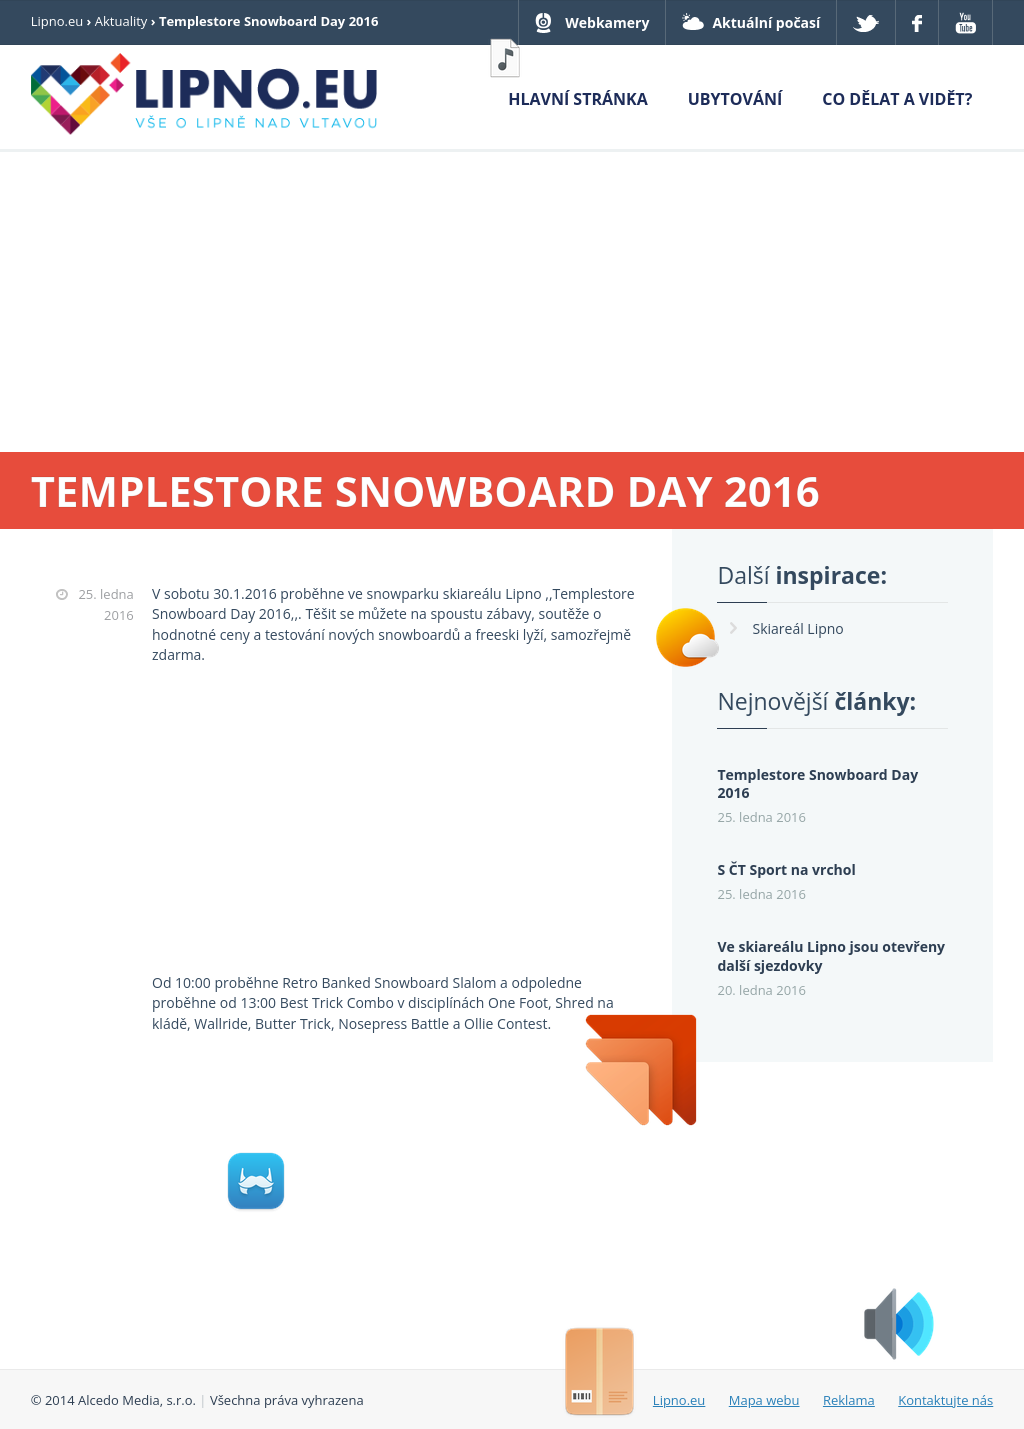 Image resolution: width=1024 pixels, height=1429 pixels. I want to click on open volume mixer application, so click(898, 1324).